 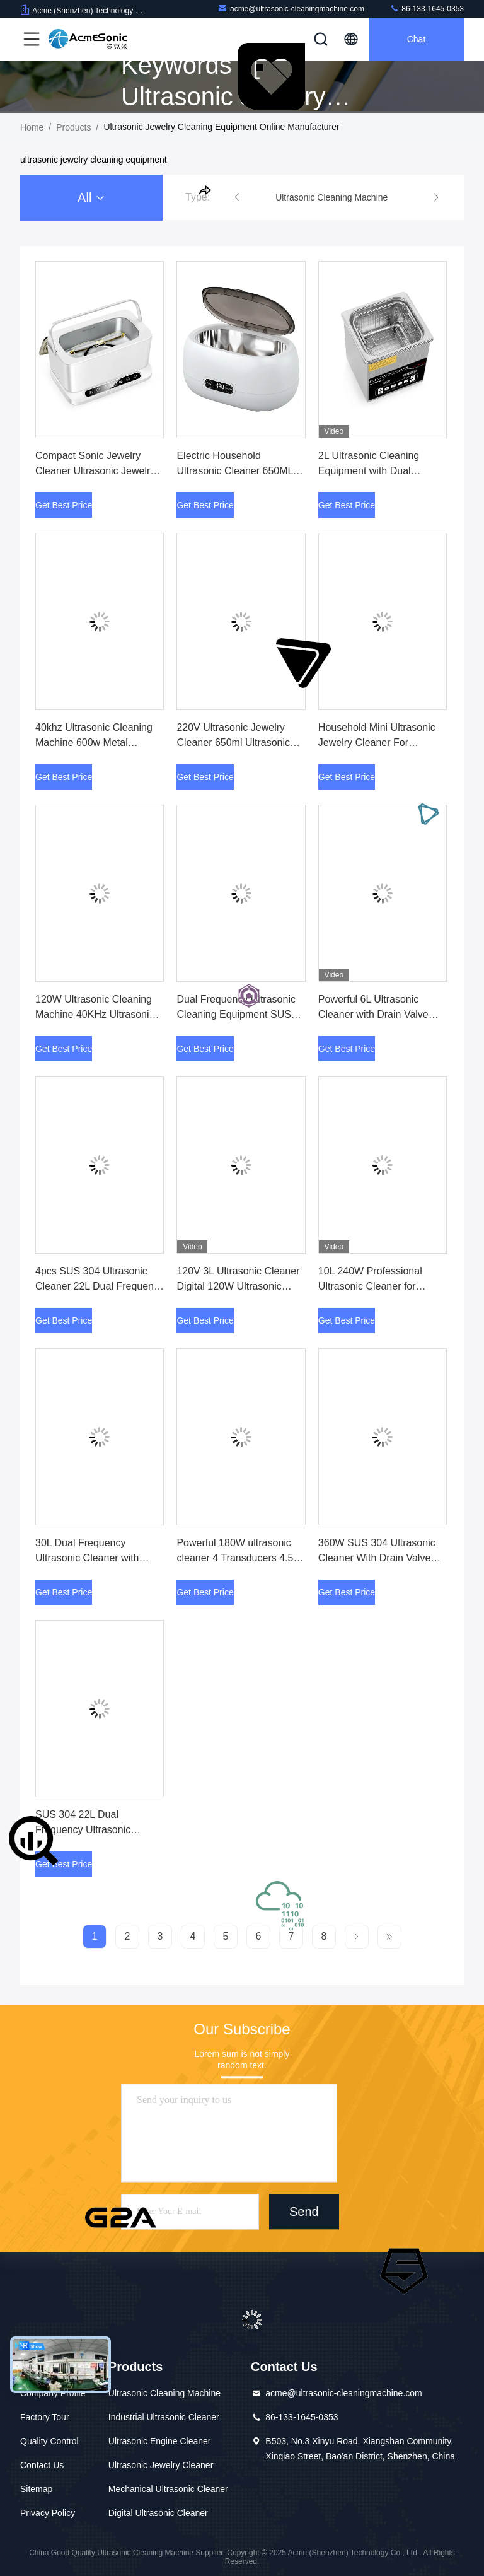 What do you see at coordinates (204, 190) in the screenshot?
I see `share content with others` at bounding box center [204, 190].